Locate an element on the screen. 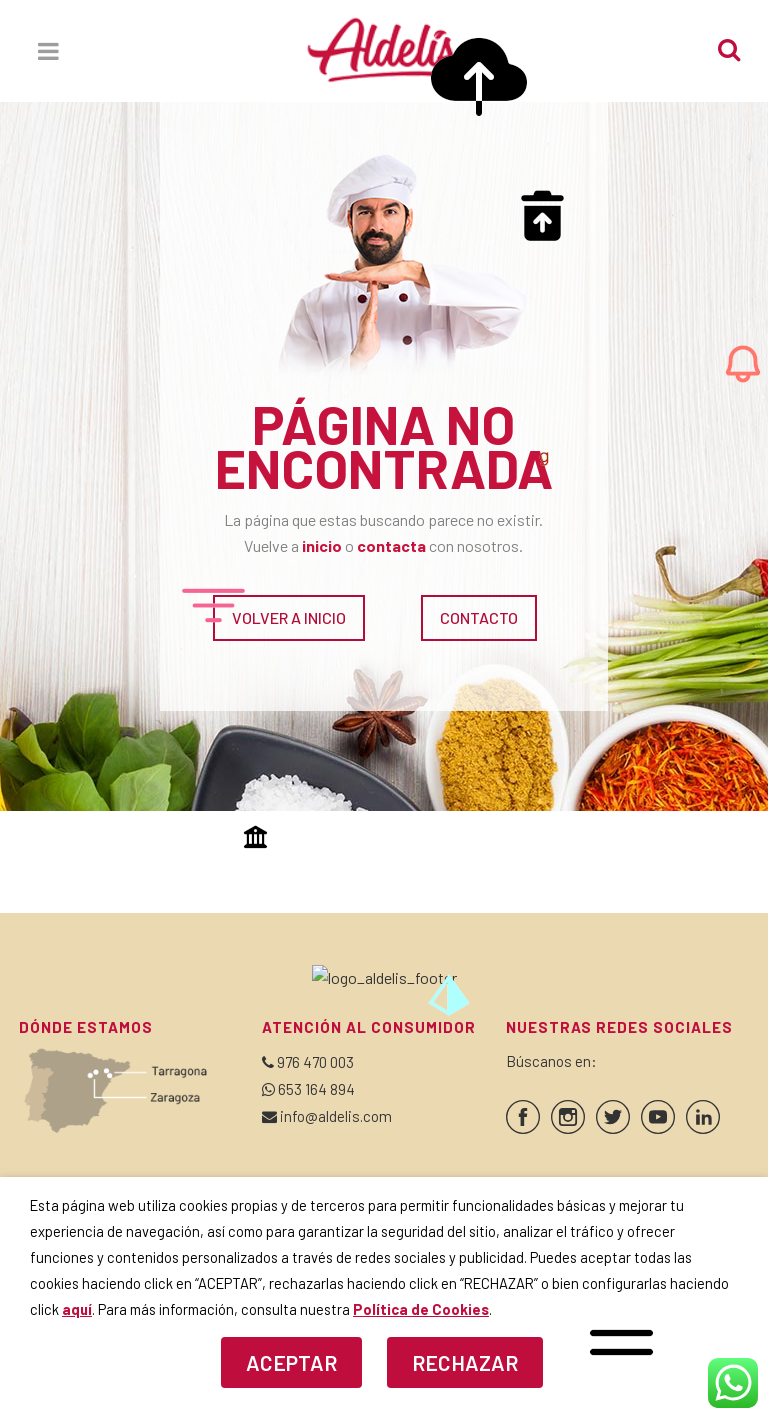  access banking or financial services is located at coordinates (255, 836).